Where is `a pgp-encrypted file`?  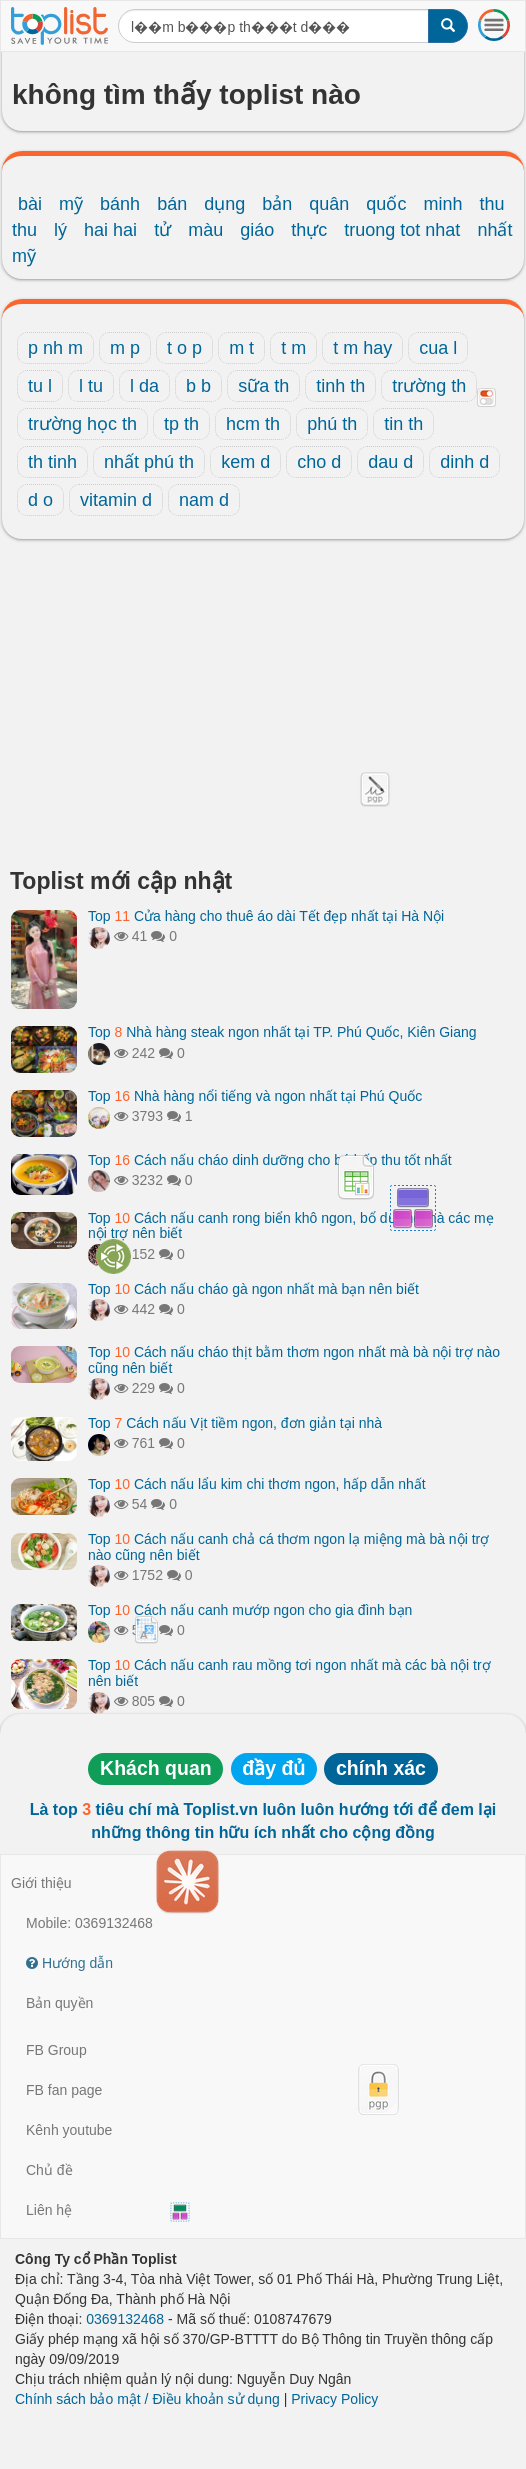
a pgp-encrypted file is located at coordinates (378, 2089).